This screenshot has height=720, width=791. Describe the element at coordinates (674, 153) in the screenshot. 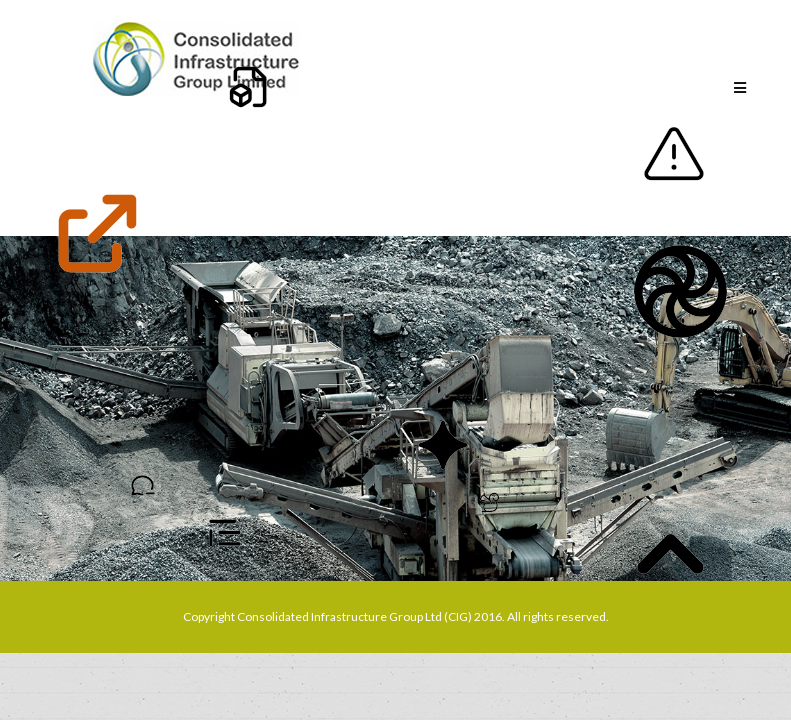

I see `indicates a warning or caution state` at that location.